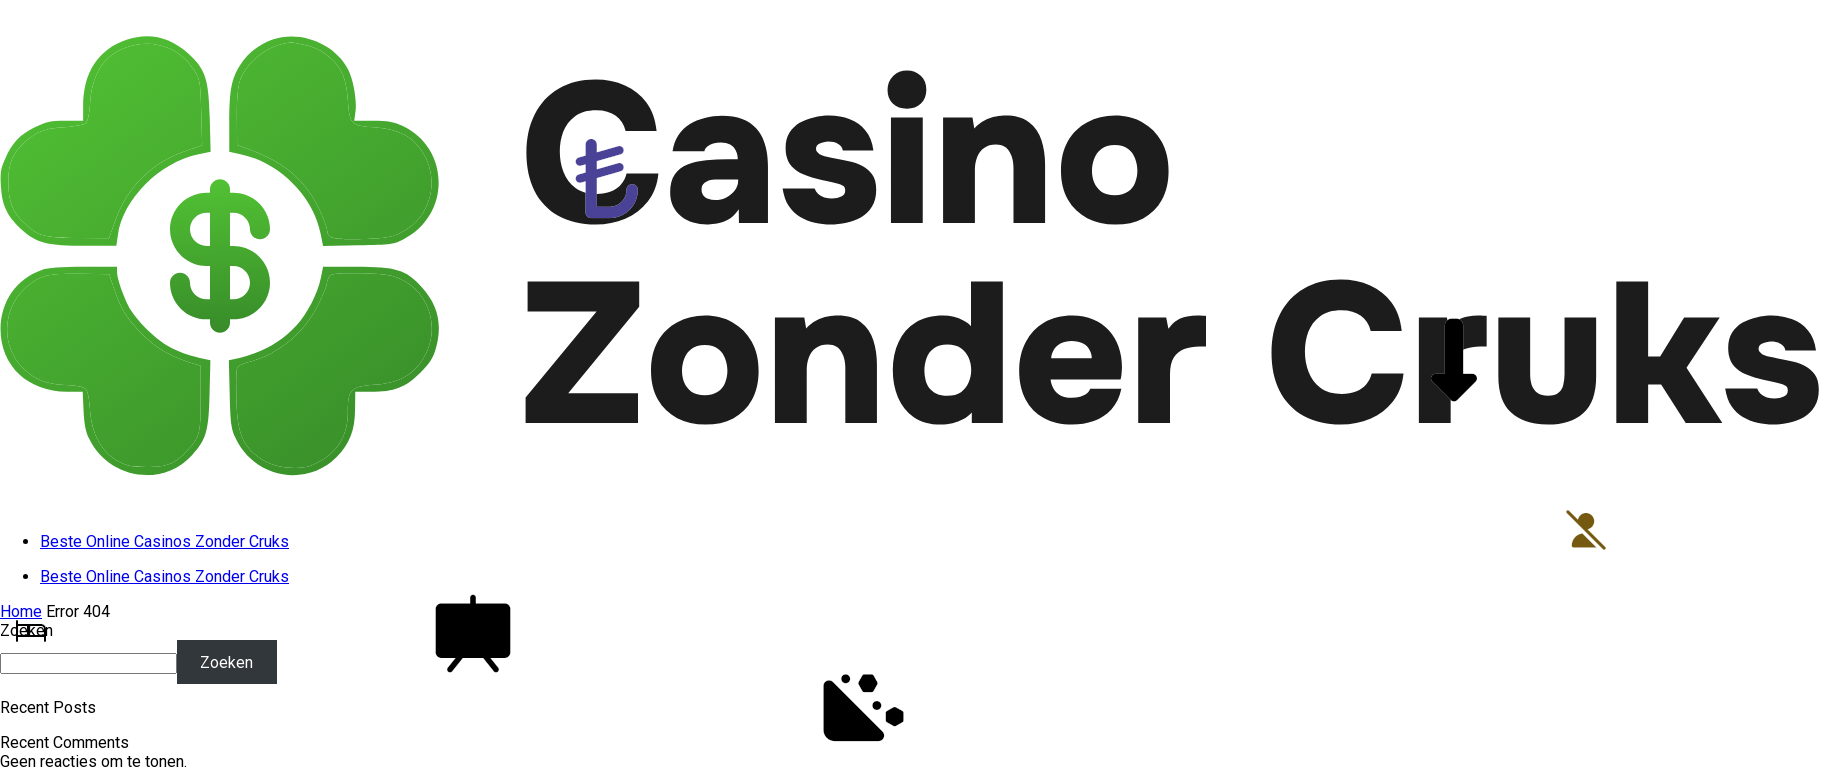 The height and width of the screenshot is (771, 1824). I want to click on view accommodation or hotel options, so click(30, 631).